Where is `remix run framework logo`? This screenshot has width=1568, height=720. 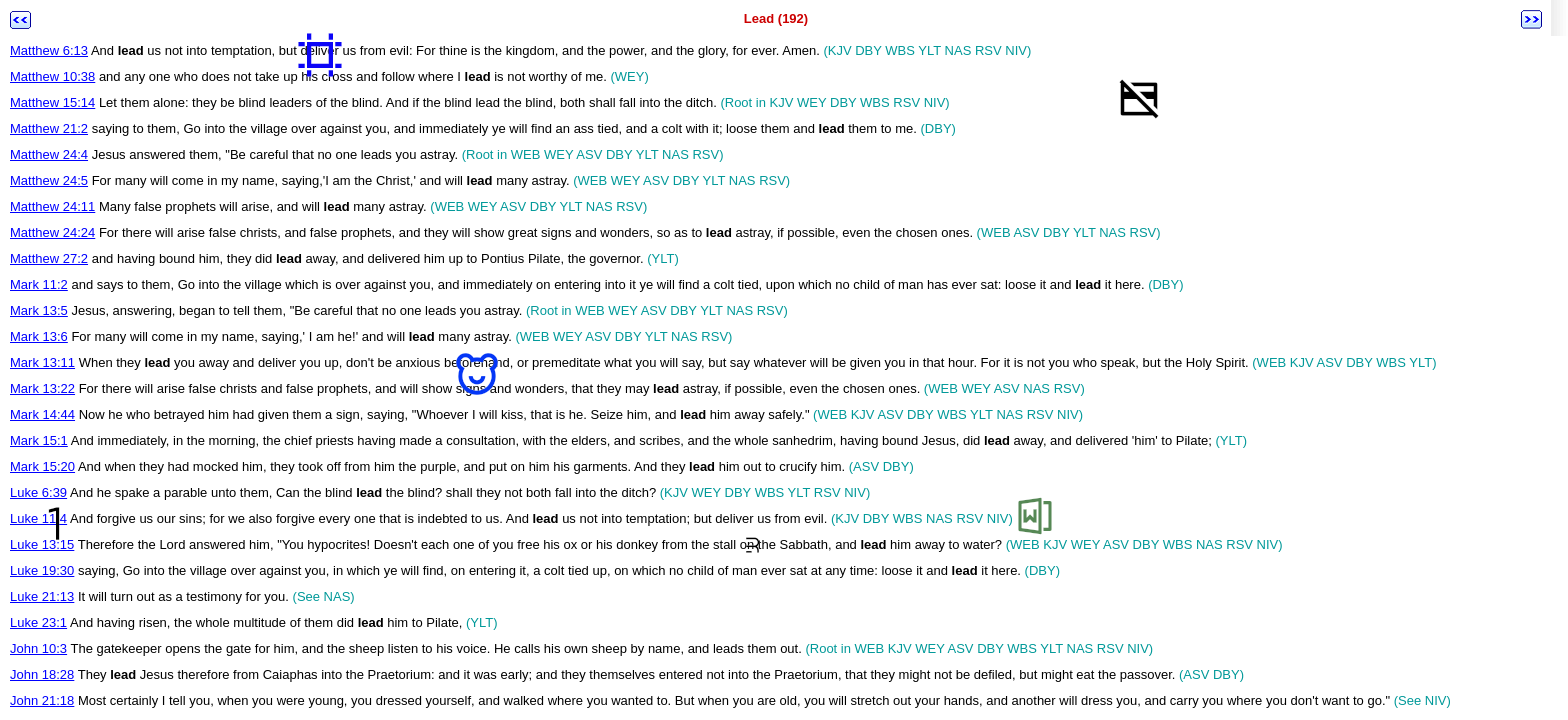 remix run framework logo is located at coordinates (752, 545).